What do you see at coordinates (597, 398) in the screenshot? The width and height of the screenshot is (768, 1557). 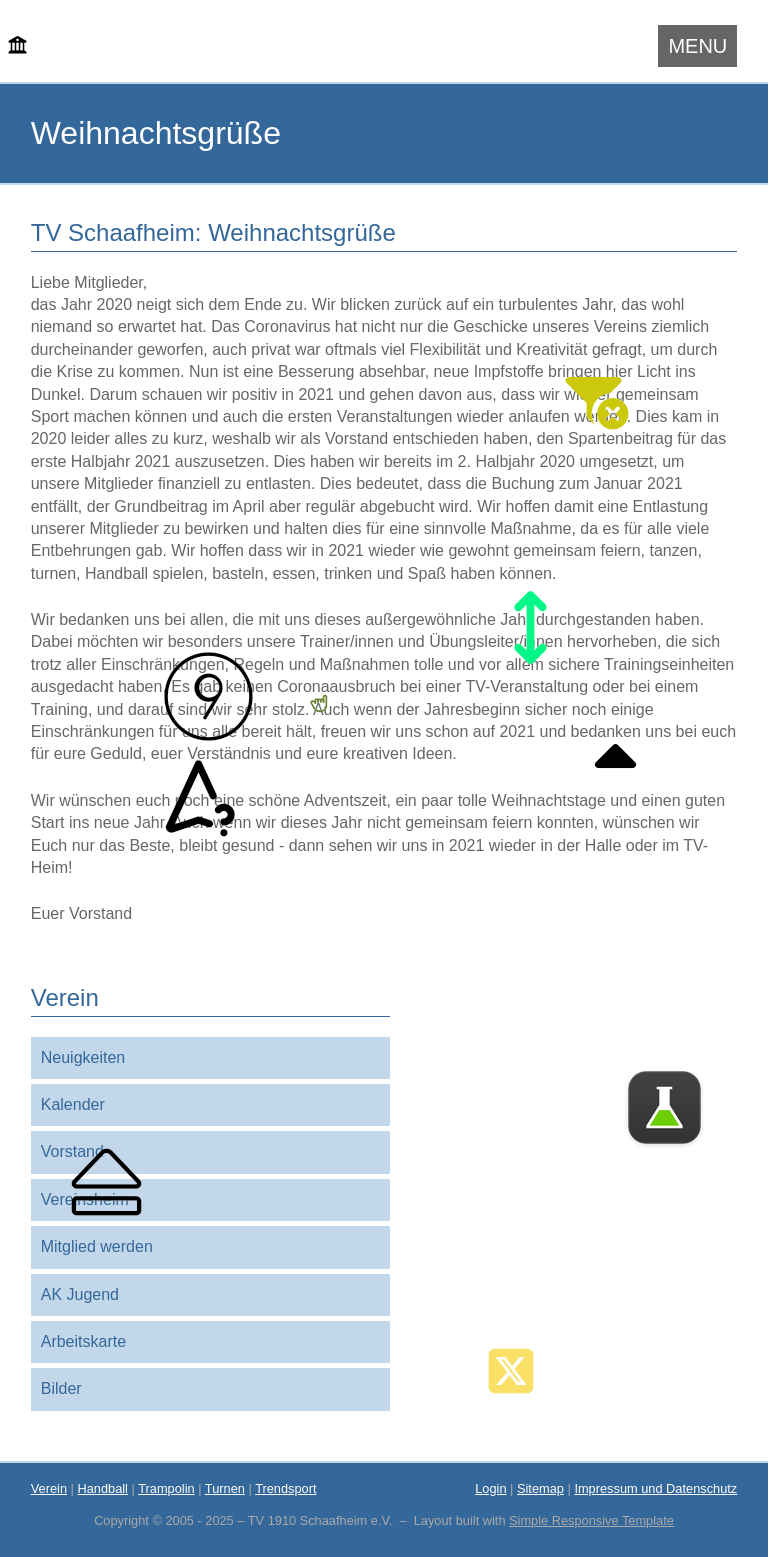 I see `clear all active filters` at bounding box center [597, 398].